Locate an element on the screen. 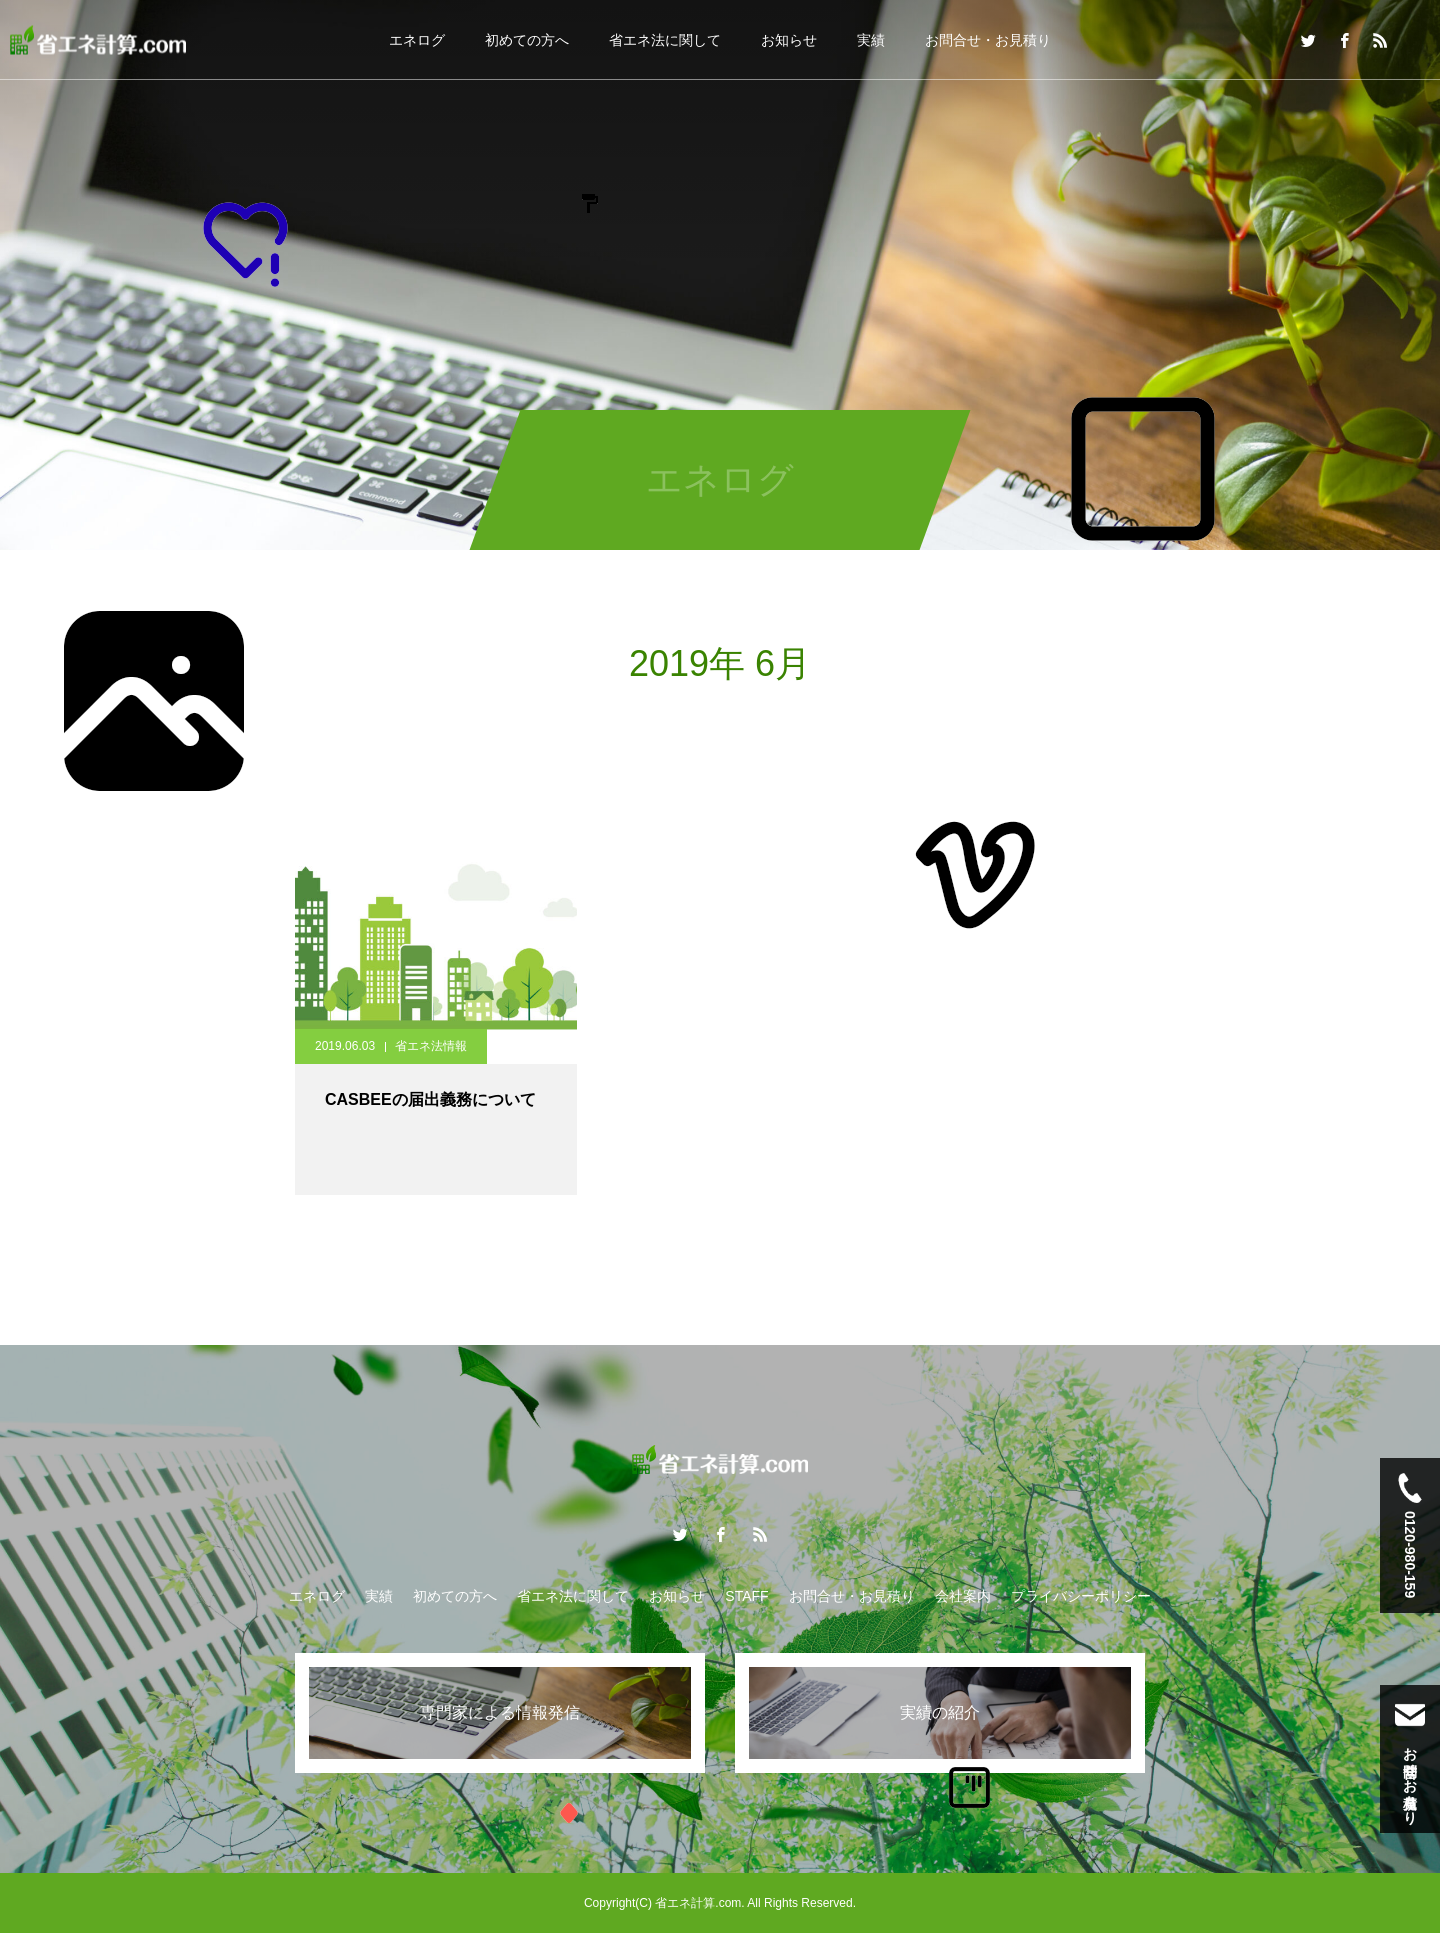 Image resolution: width=1440 pixels, height=1933 pixels. view photos or images is located at coordinates (154, 701).